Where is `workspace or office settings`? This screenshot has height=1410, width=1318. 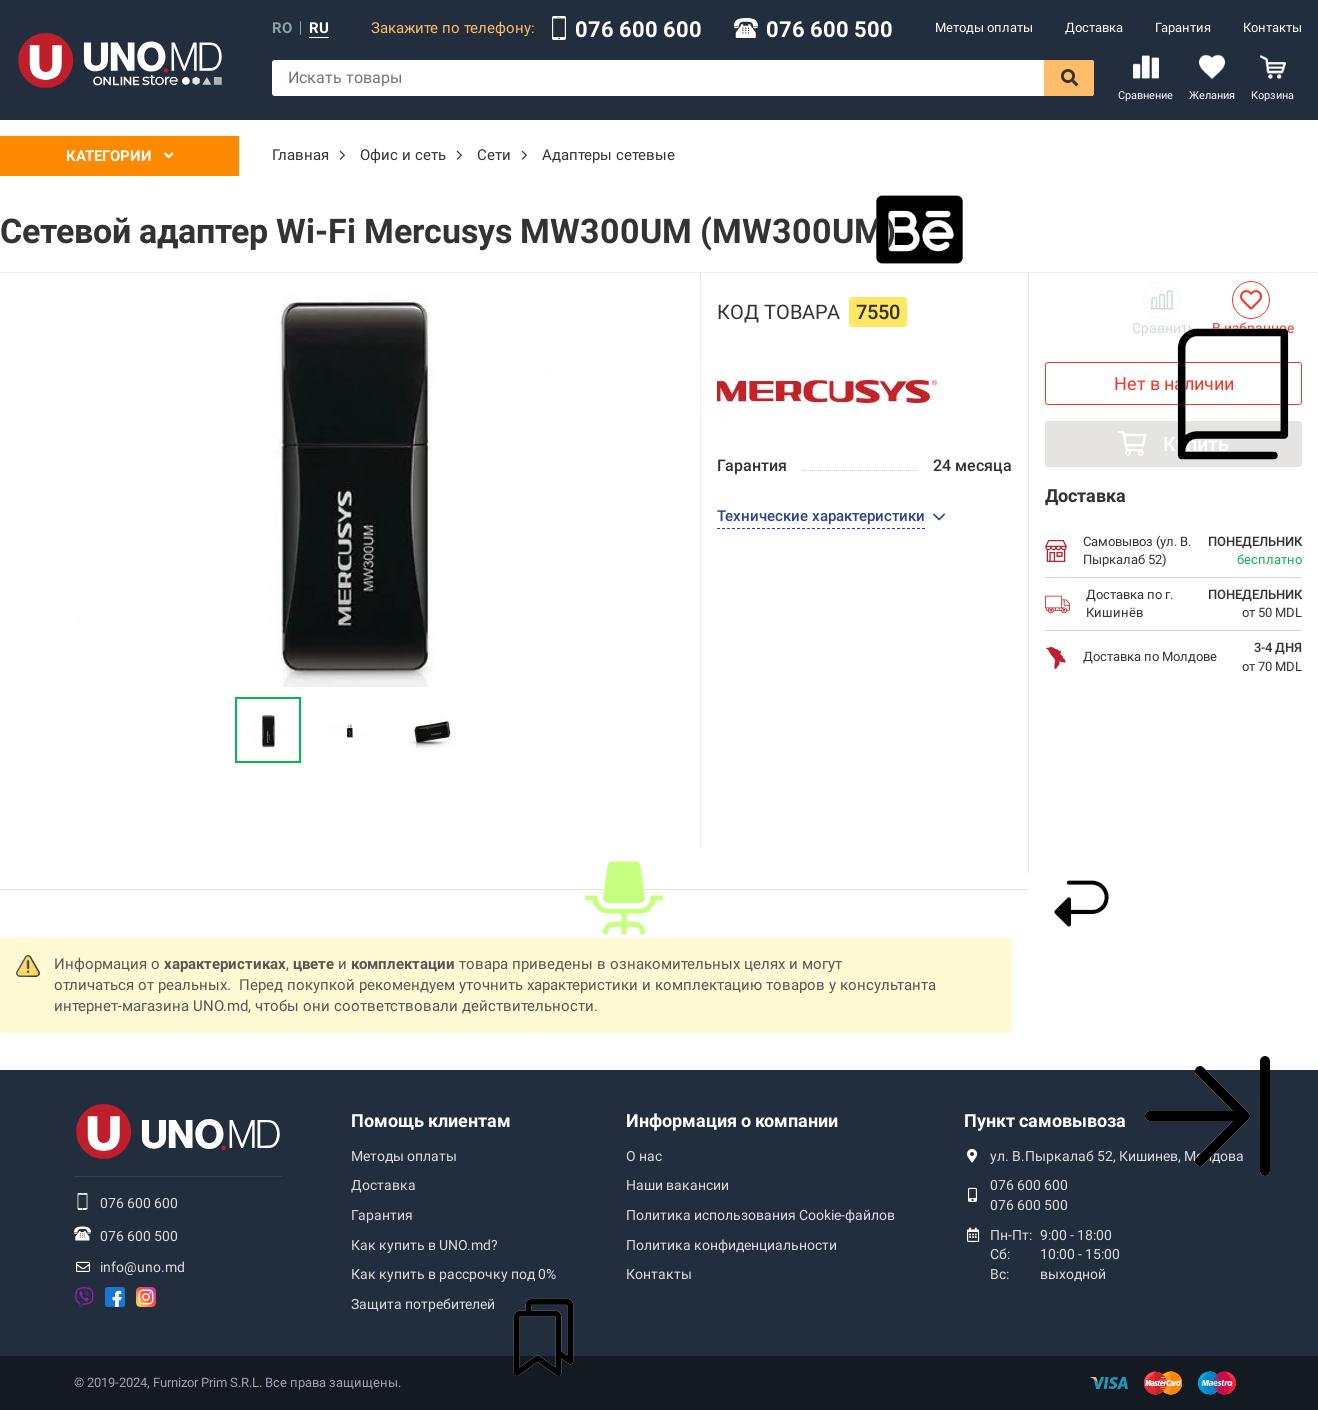 workspace or office settings is located at coordinates (624, 898).